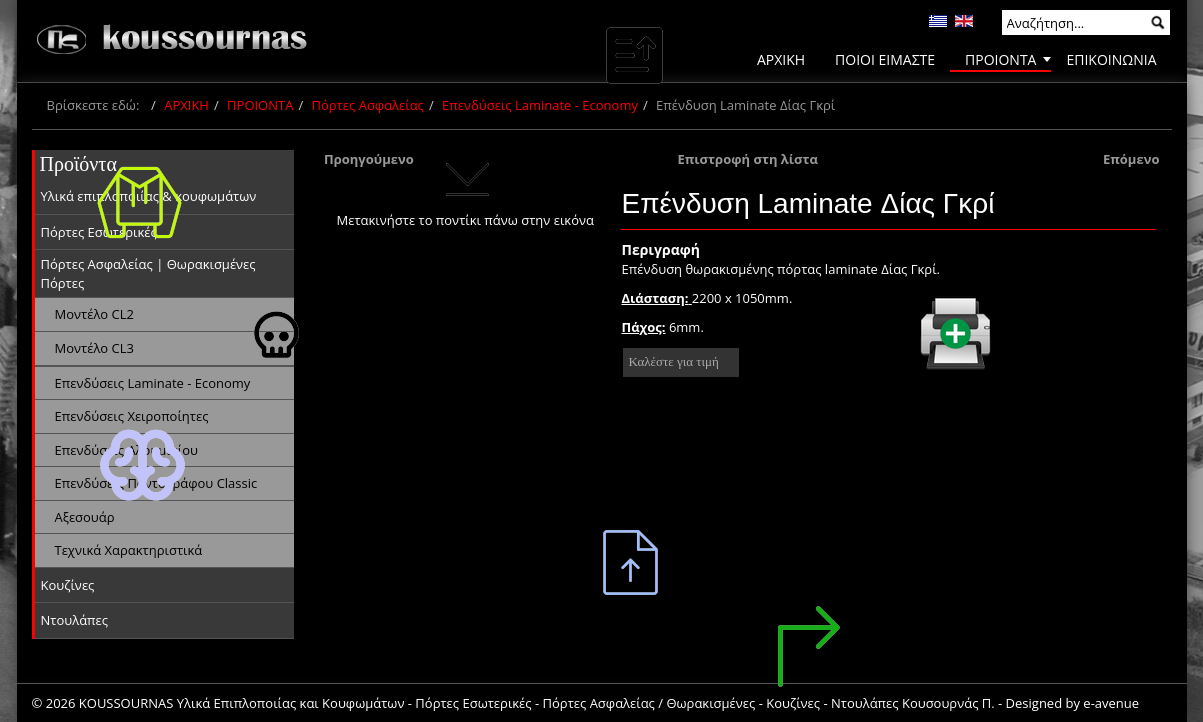 The height and width of the screenshot is (722, 1203). Describe the element at coordinates (630, 562) in the screenshot. I see `upload a file` at that location.